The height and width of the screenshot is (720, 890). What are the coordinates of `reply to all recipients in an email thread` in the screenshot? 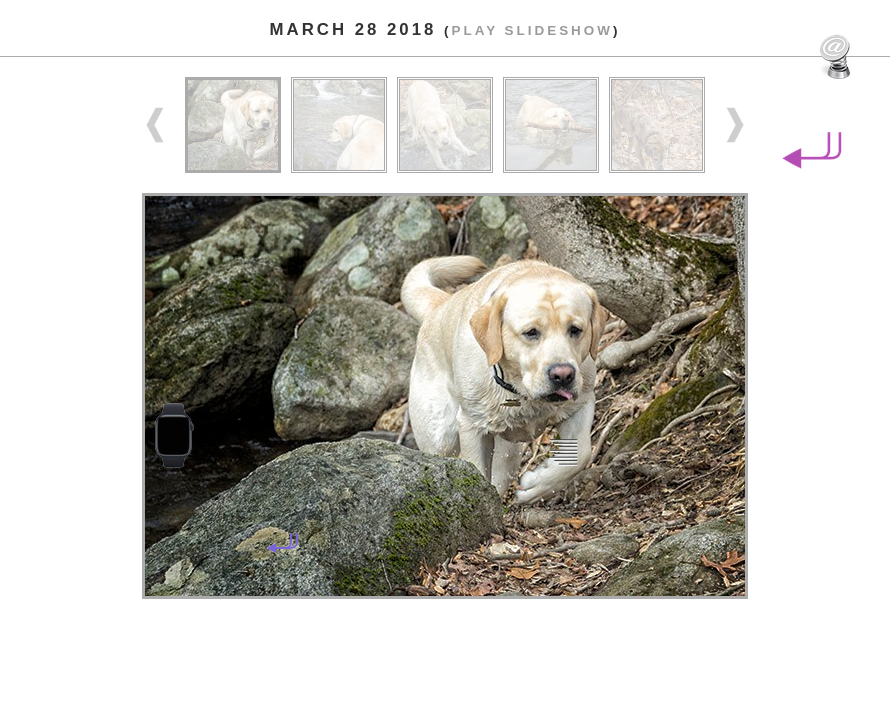 It's located at (282, 541).